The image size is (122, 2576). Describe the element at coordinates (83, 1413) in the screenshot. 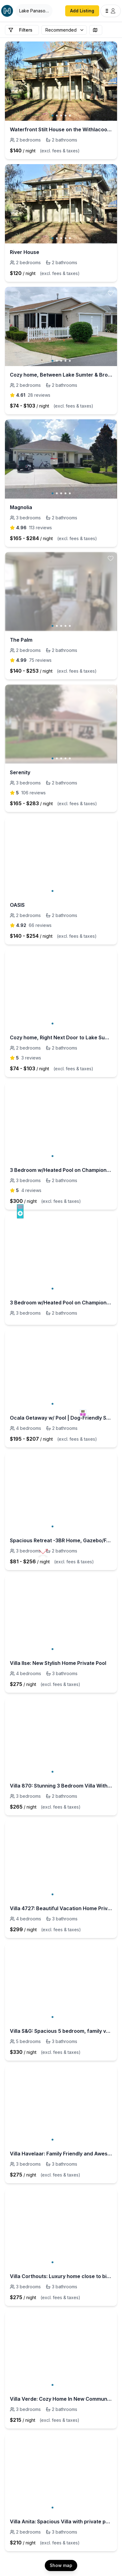

I see `select all items in the current view` at that location.